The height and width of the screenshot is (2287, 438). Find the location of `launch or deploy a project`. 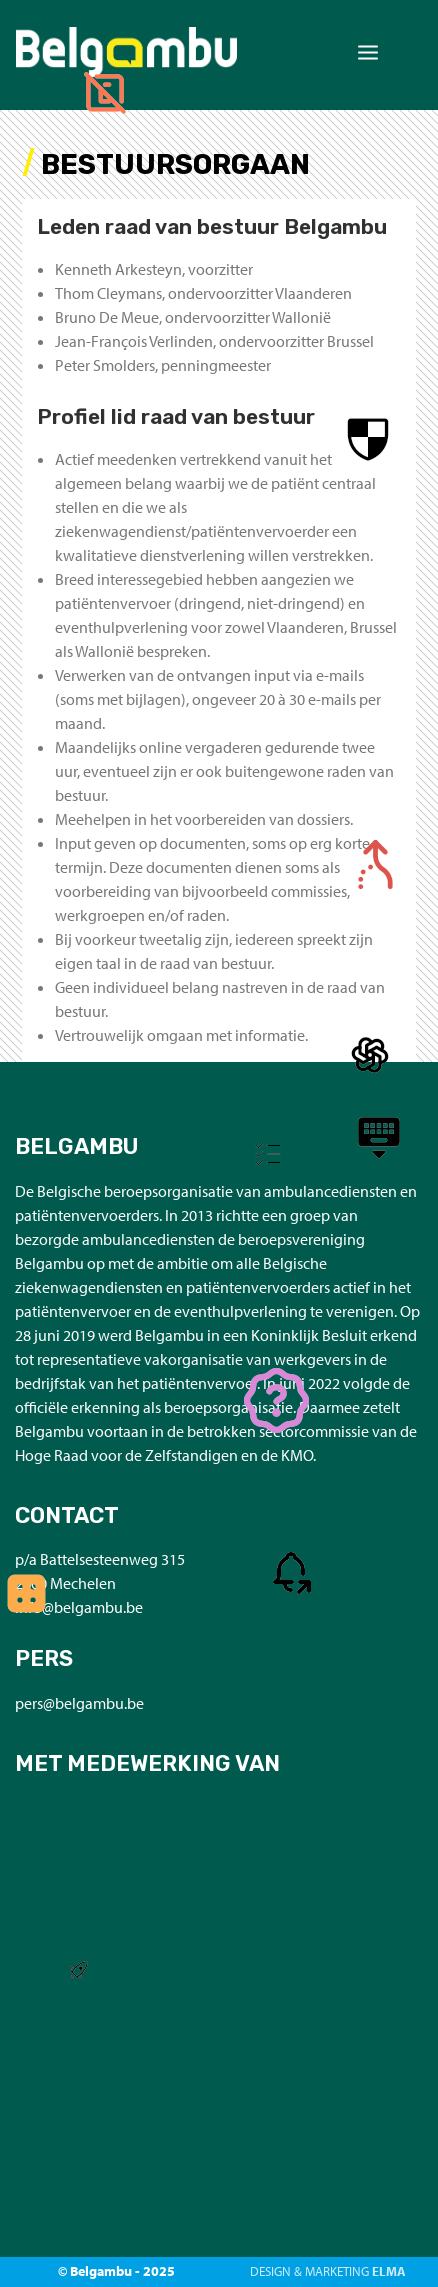

launch or deploy a project is located at coordinates (79, 1970).